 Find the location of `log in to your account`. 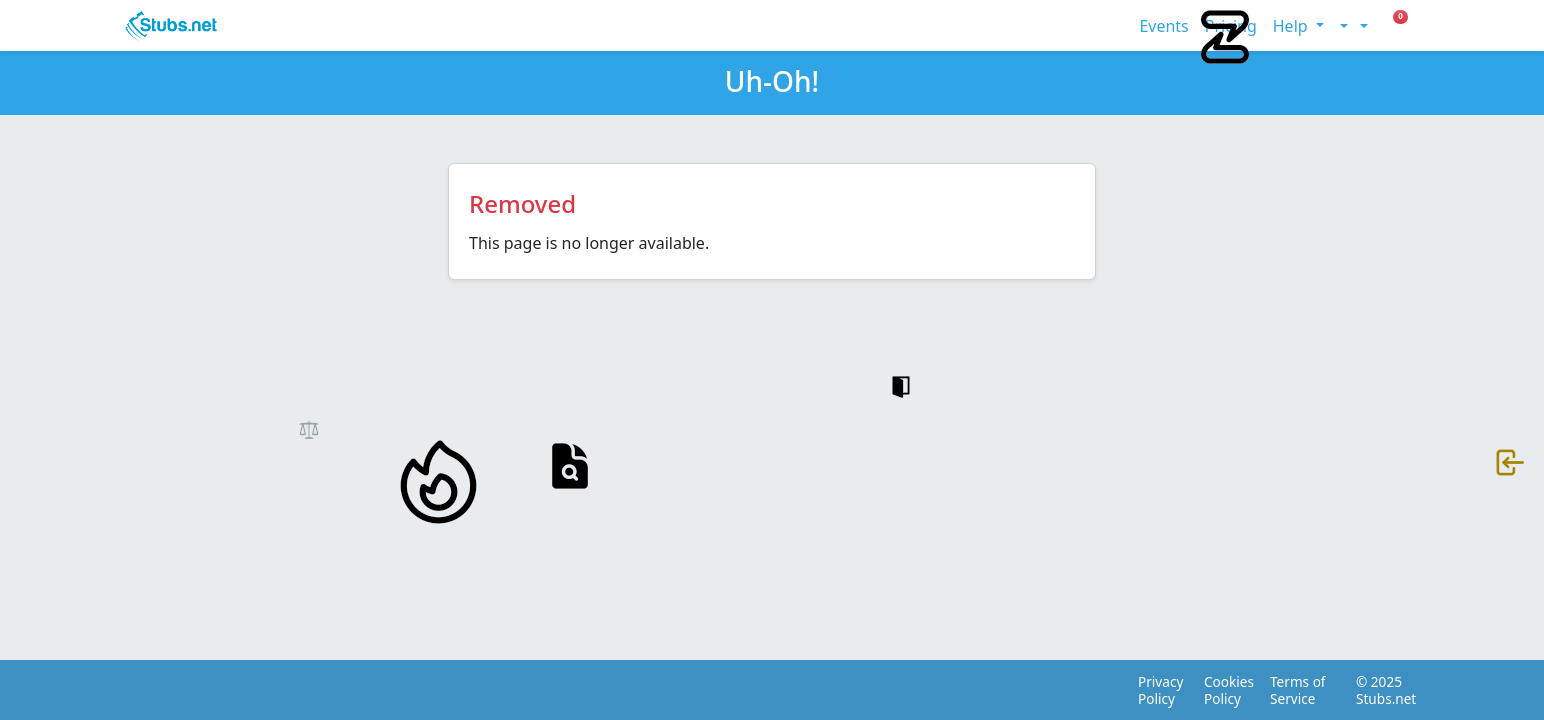

log in to your account is located at coordinates (1509, 462).